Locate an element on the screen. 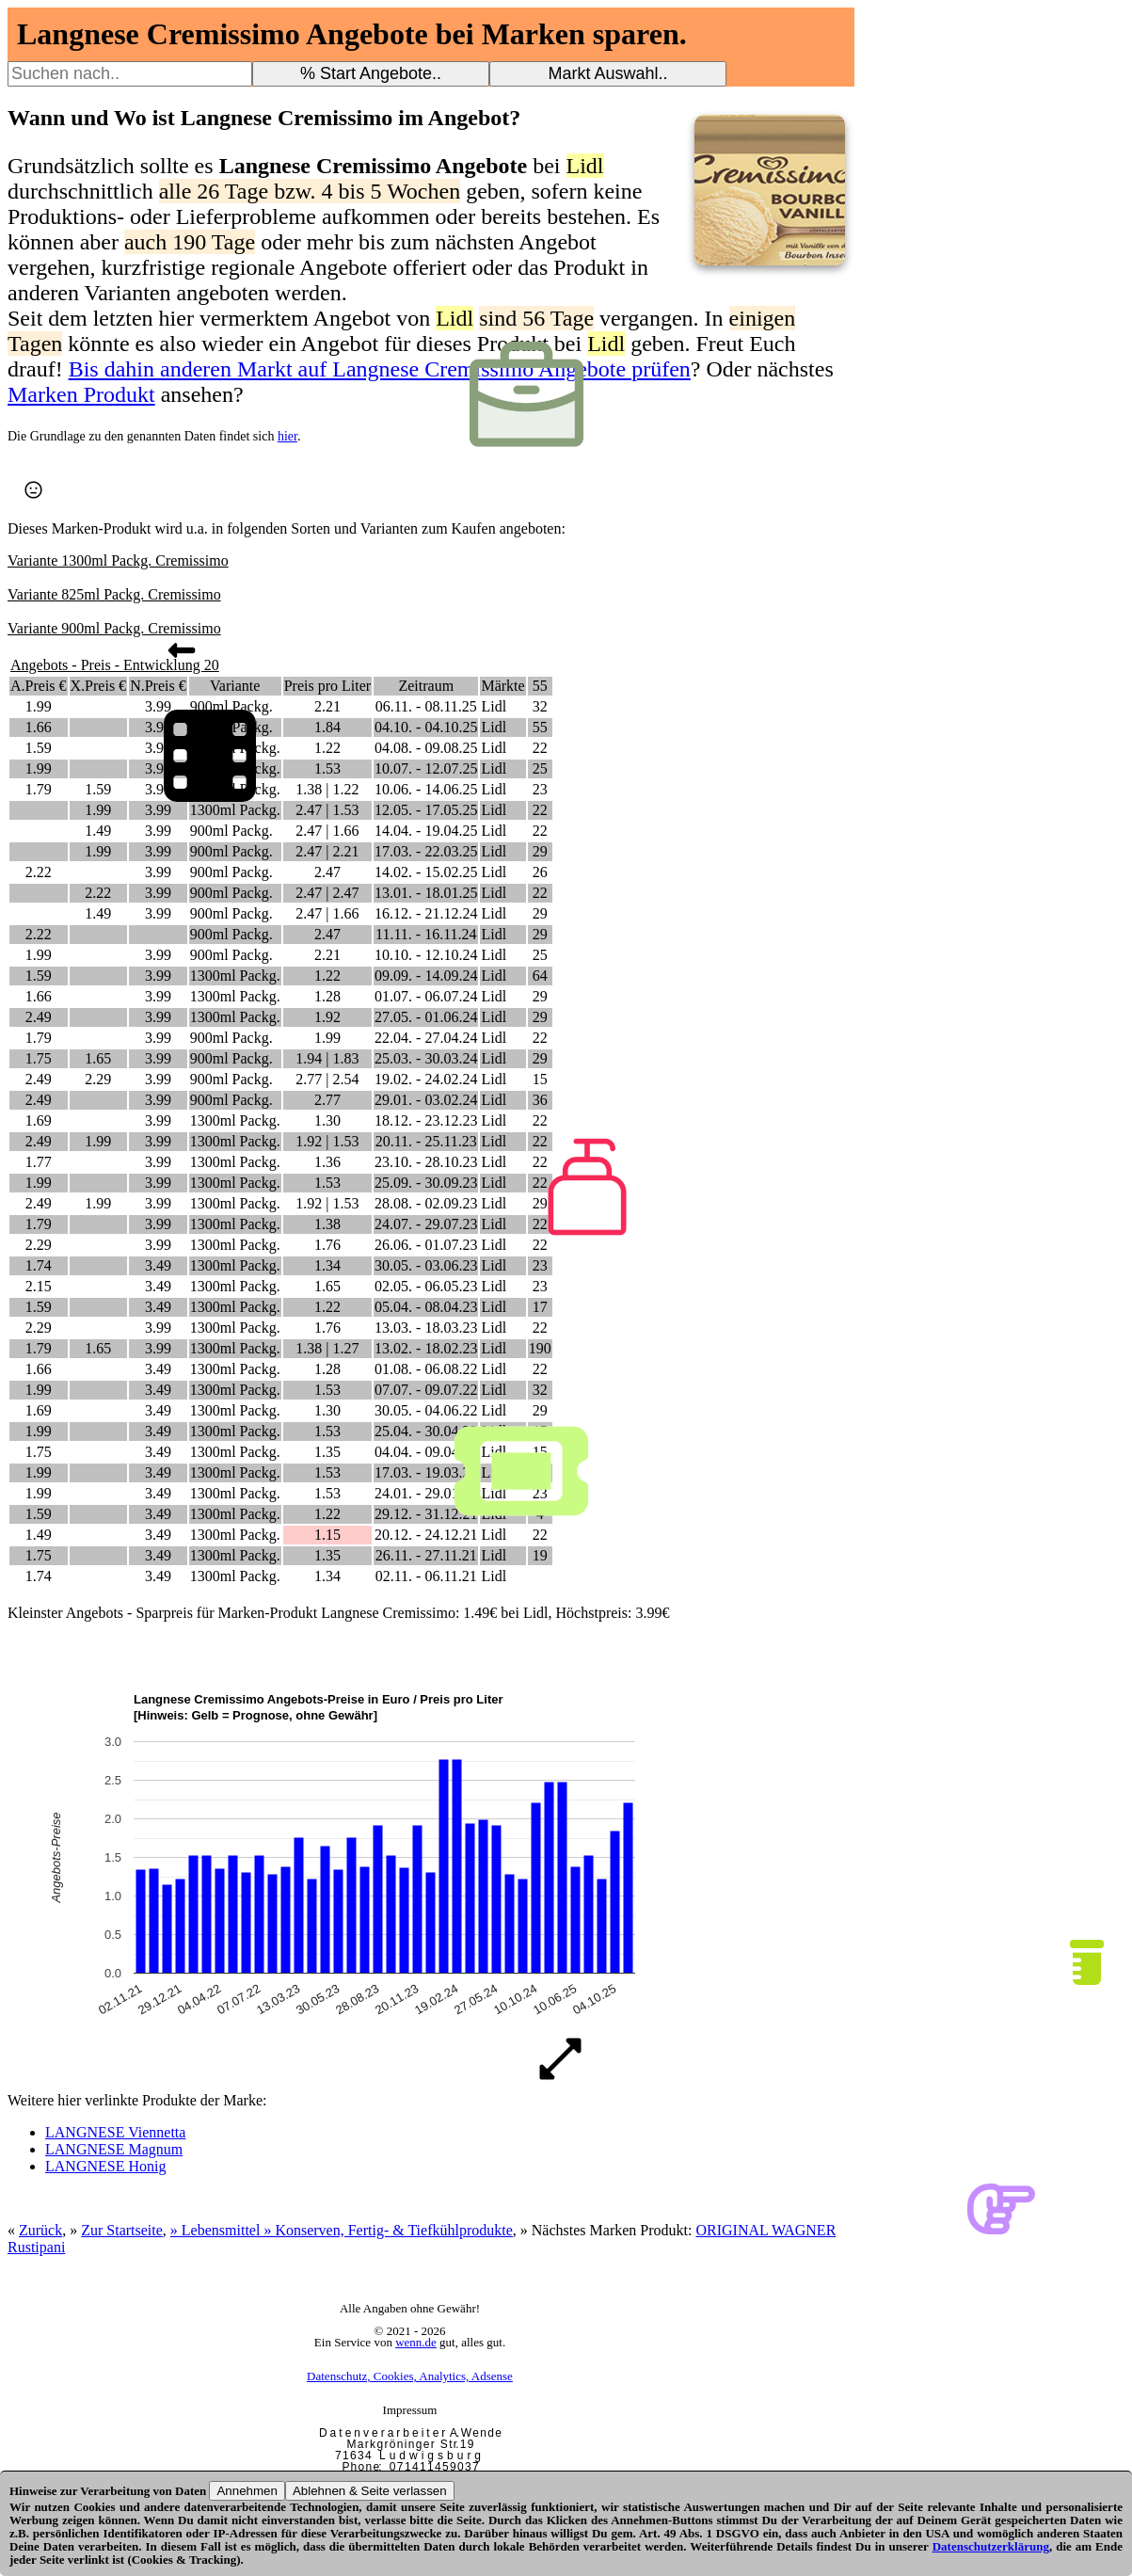  tap to continue or proceed to the next step is located at coordinates (1001, 2209).